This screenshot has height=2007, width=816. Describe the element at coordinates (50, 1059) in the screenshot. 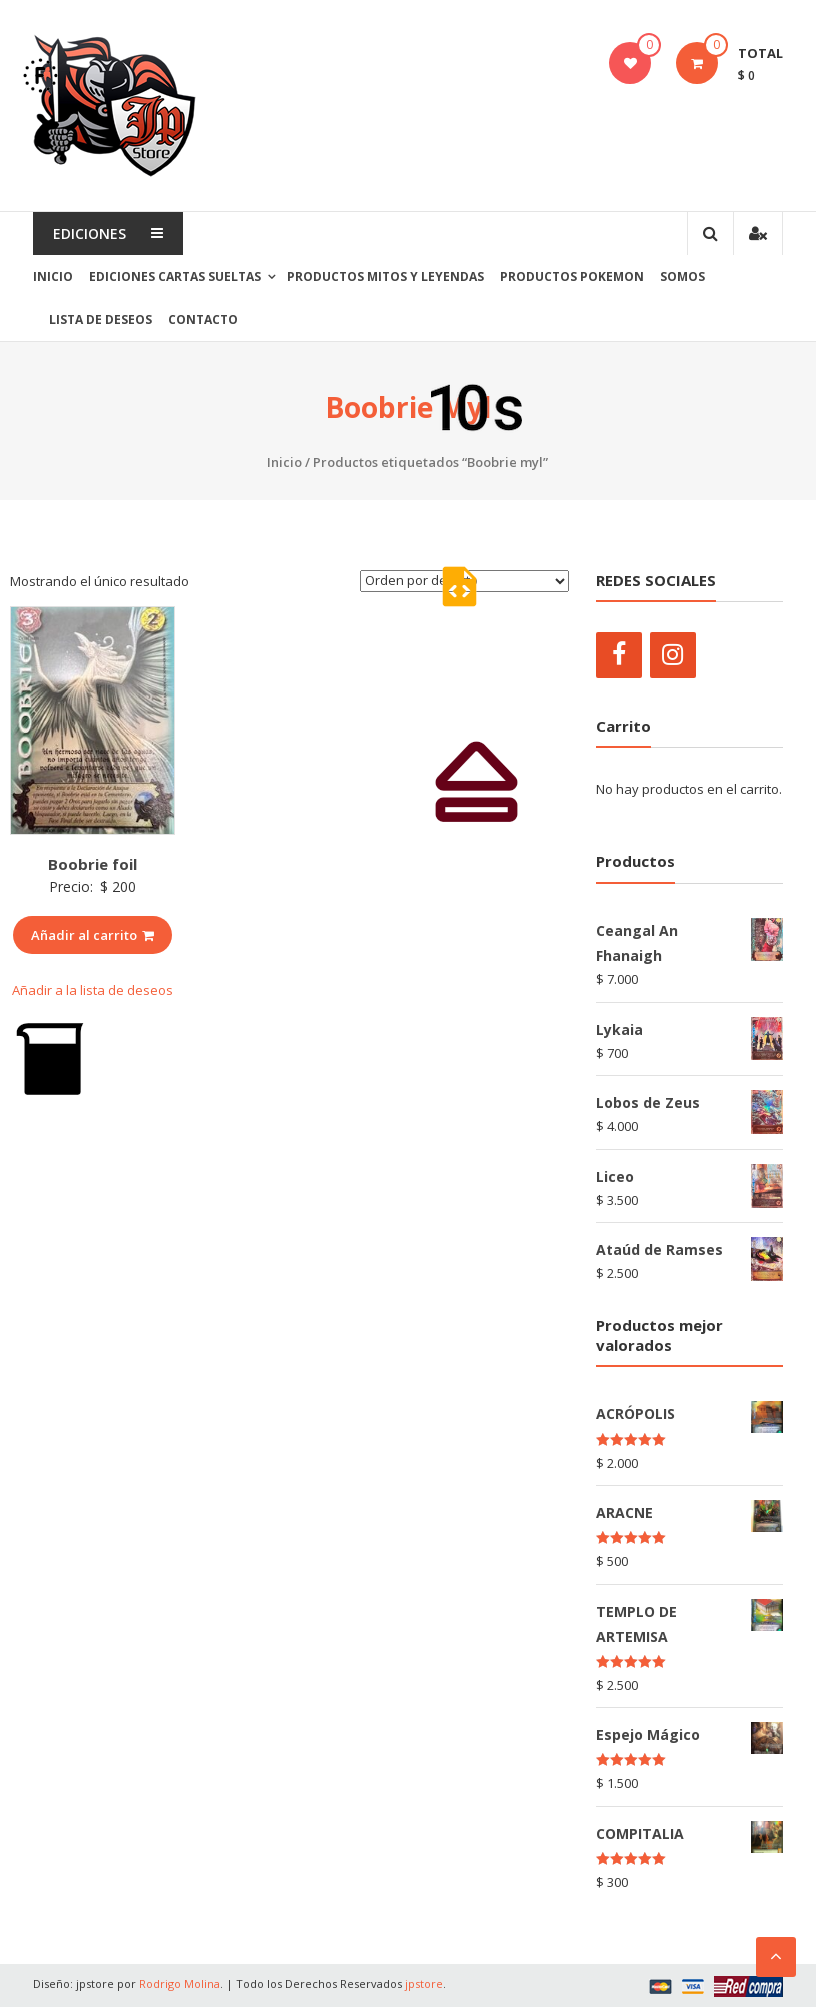

I see `access experimental or beta features` at that location.